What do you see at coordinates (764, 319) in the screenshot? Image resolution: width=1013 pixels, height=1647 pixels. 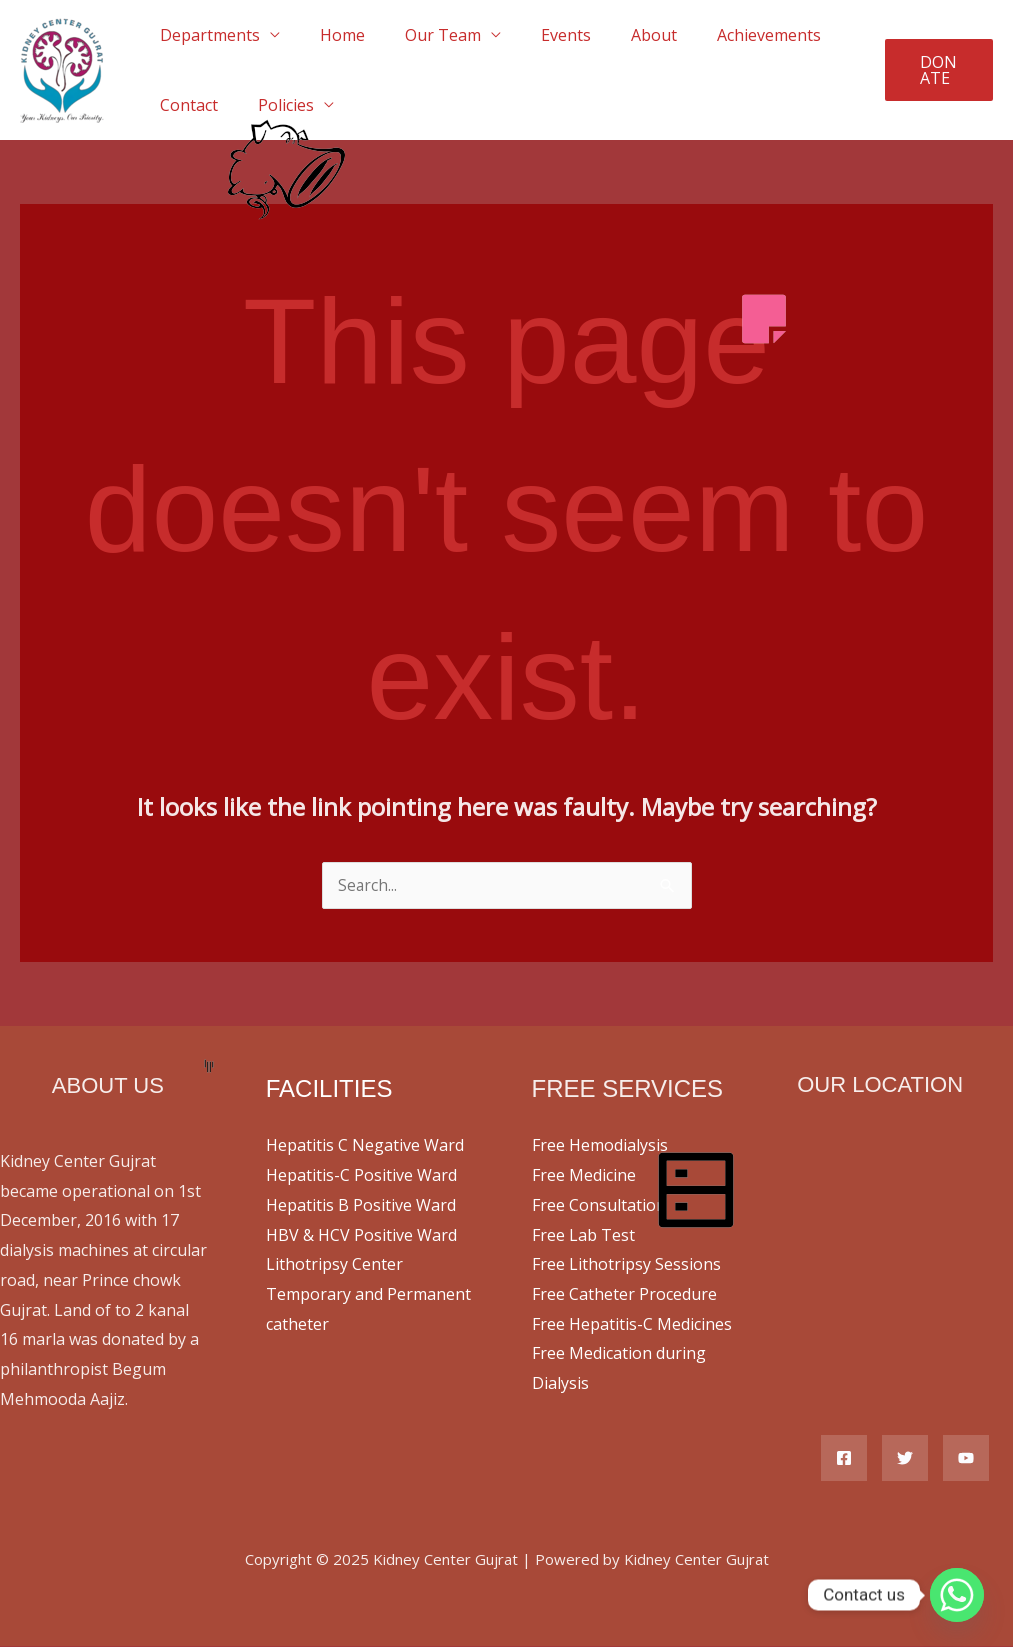 I see `view document or file` at bounding box center [764, 319].